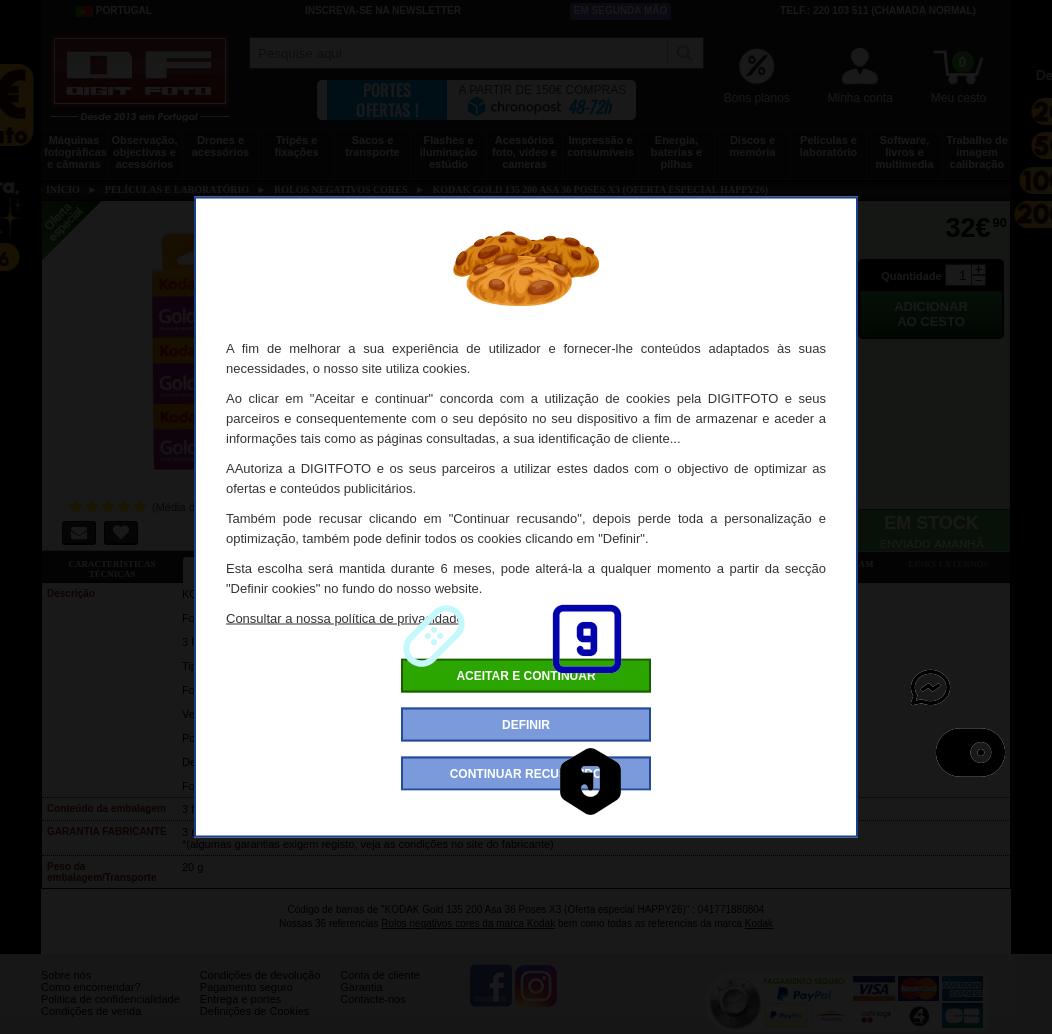 This screenshot has height=1034, width=1052. Describe the element at coordinates (590, 781) in the screenshot. I see `indicates items or categories starting with the letter J` at that location.